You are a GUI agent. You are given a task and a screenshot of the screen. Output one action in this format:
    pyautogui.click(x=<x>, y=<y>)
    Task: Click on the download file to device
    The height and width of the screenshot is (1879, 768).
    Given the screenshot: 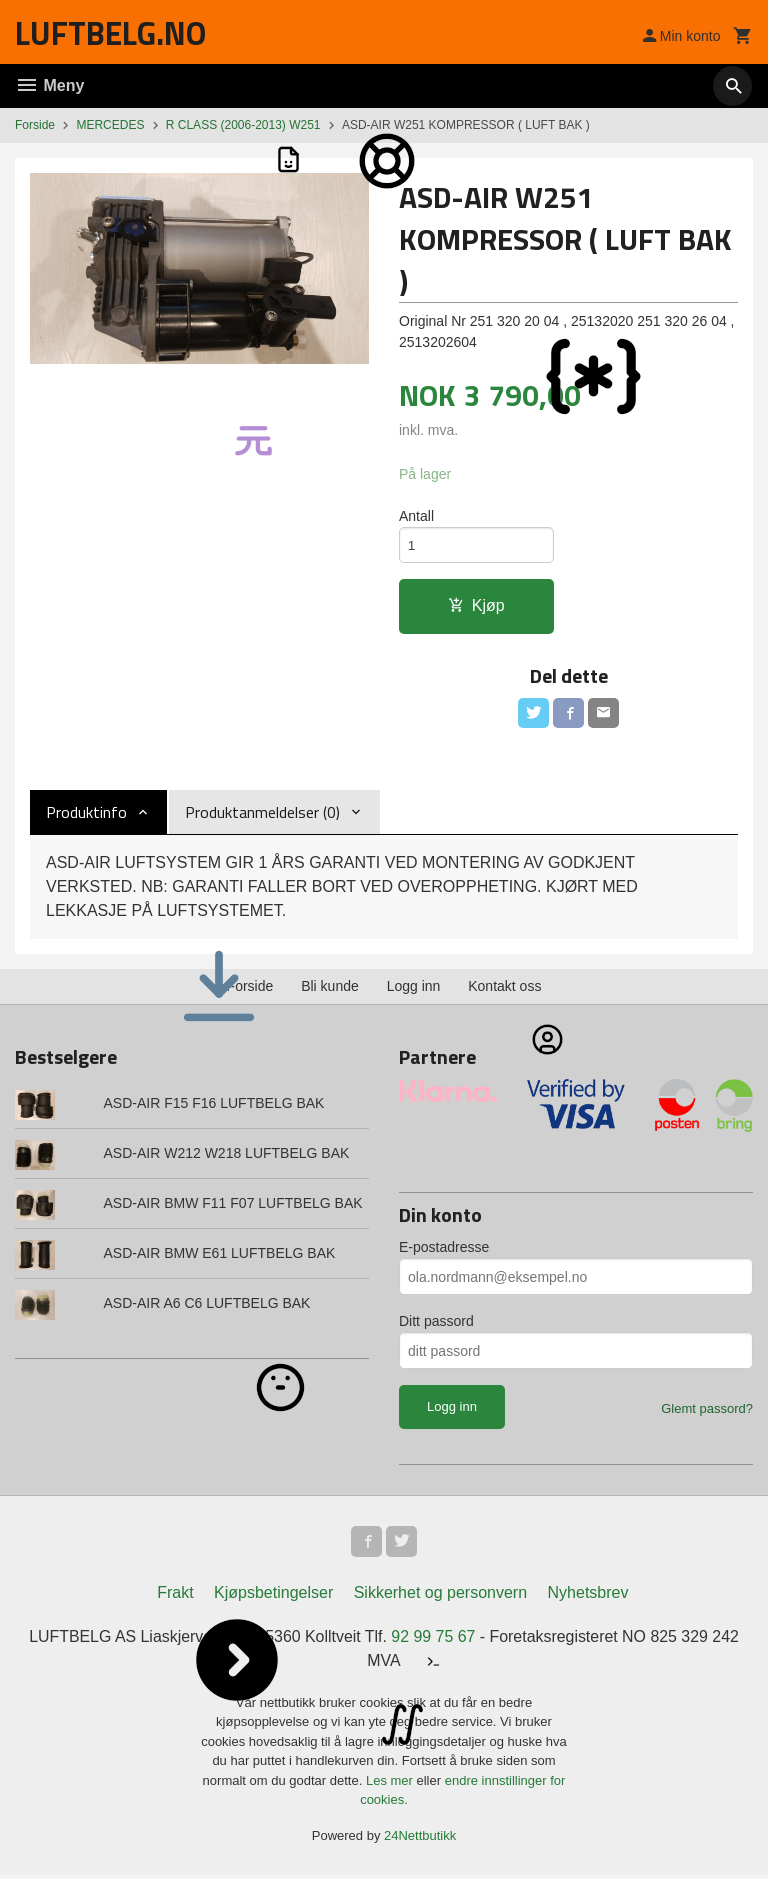 What is the action you would take?
    pyautogui.click(x=219, y=986)
    